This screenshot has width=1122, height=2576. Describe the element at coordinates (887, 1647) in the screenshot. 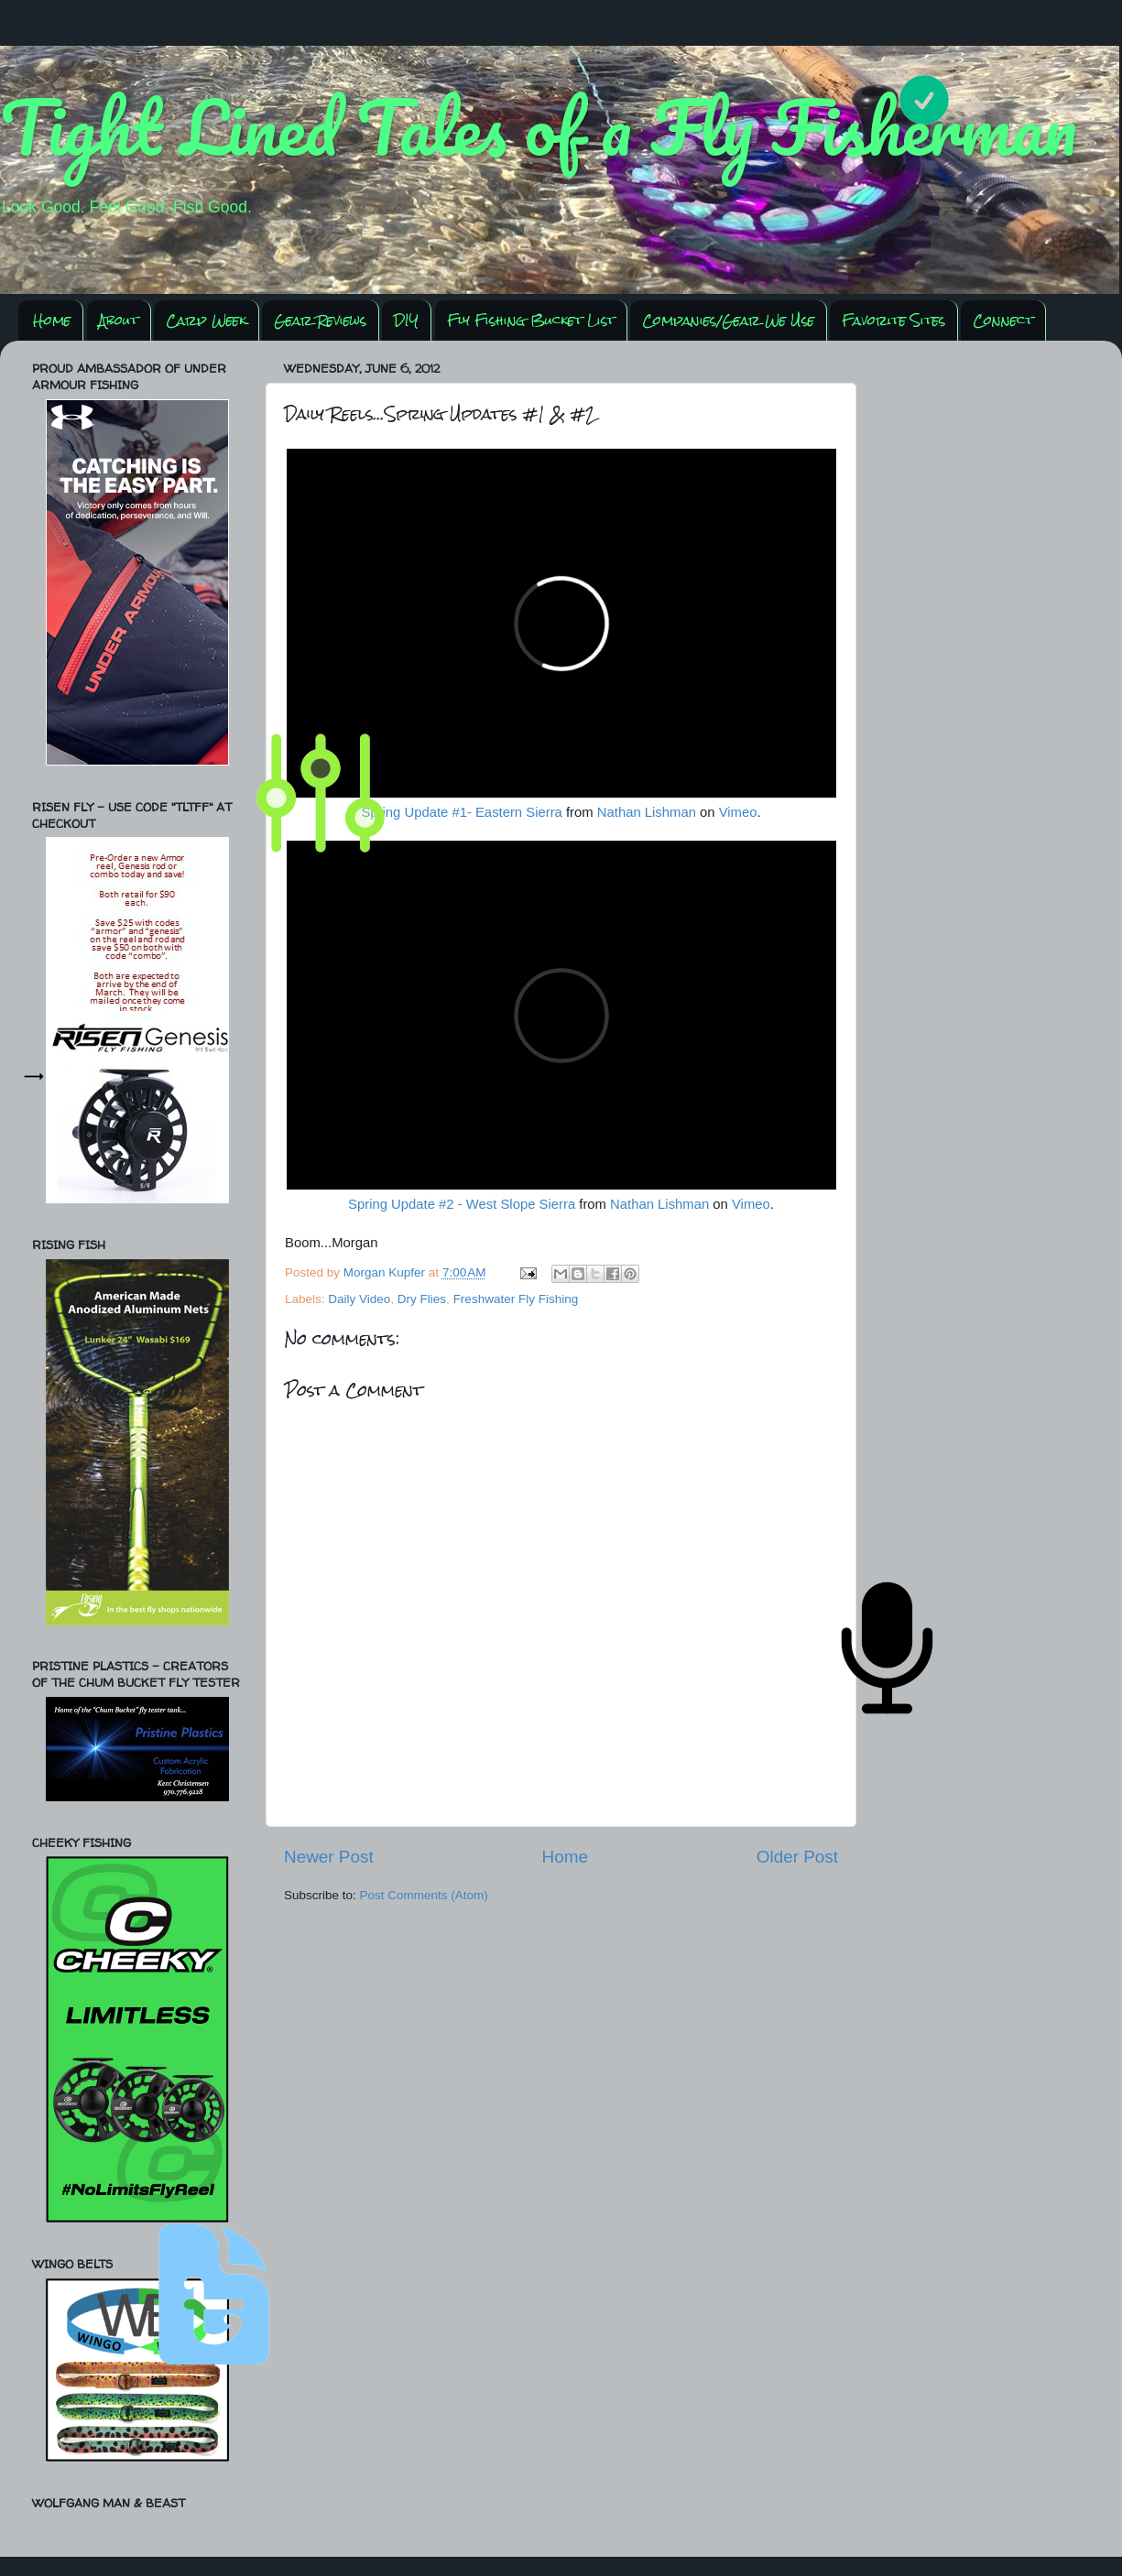

I see `tap to start voice input` at that location.